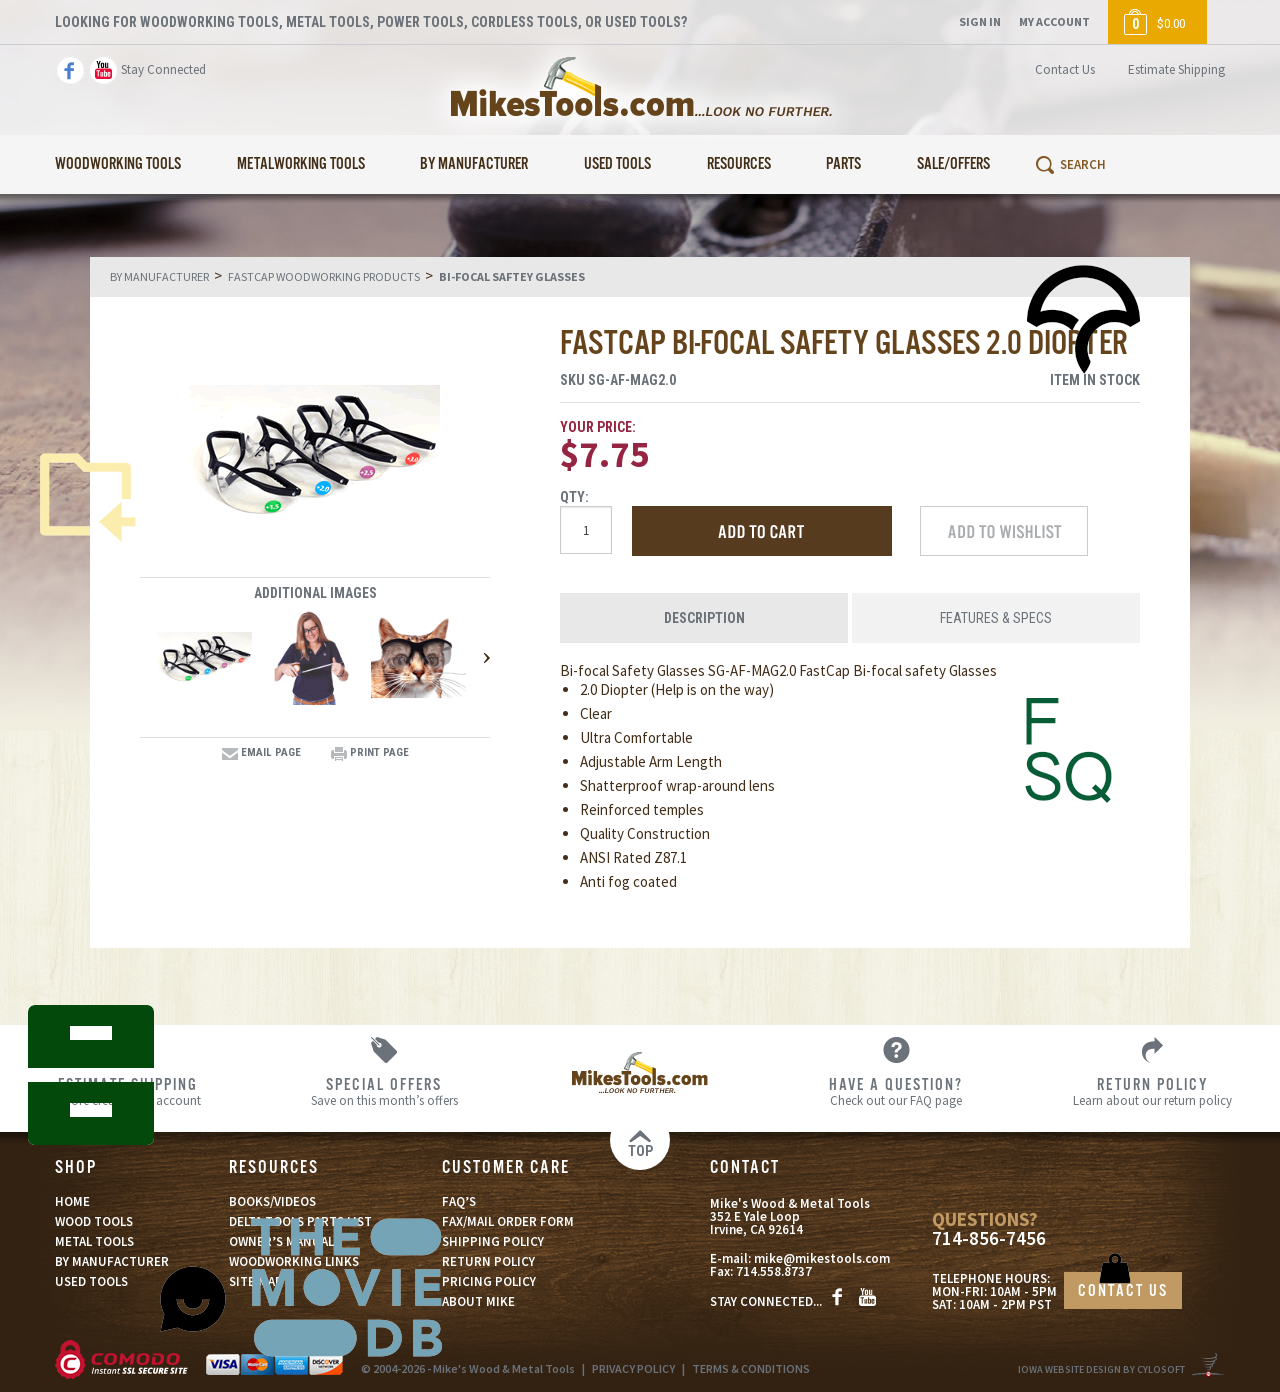  Describe the element at coordinates (1068, 750) in the screenshot. I see `open foursquare app` at that location.